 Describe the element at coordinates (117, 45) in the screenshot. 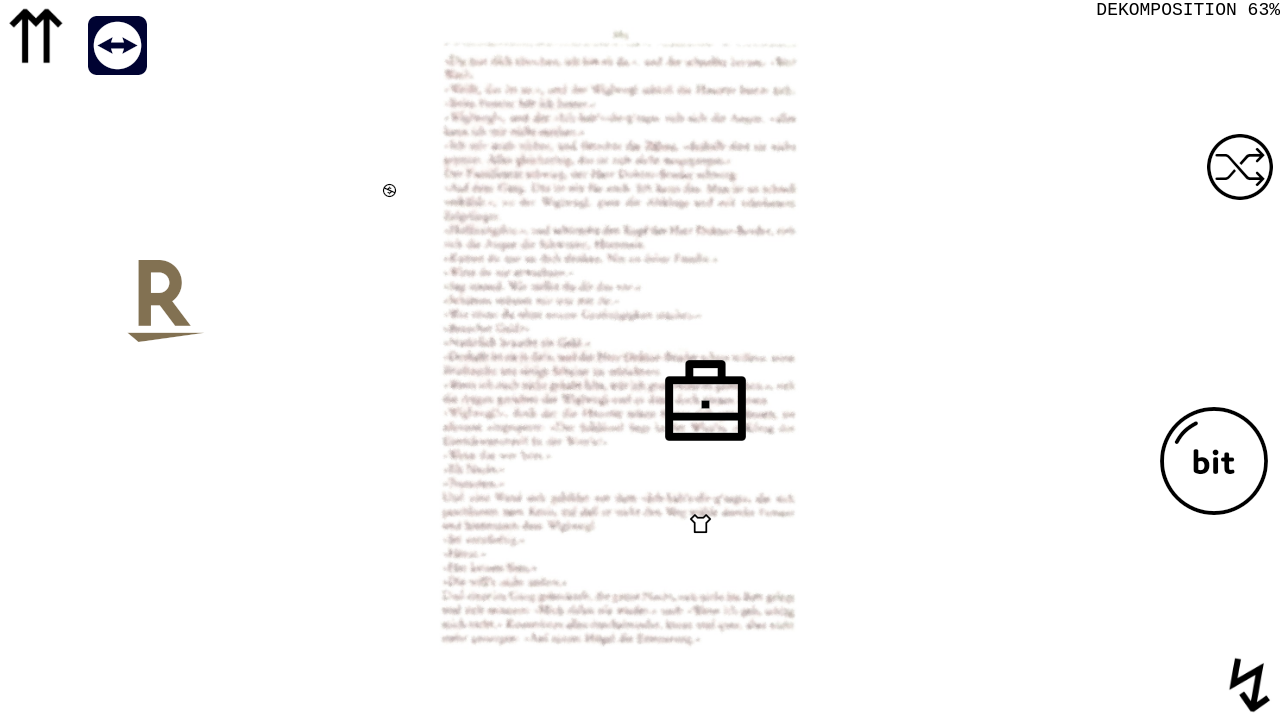

I see `launch teamviewer remote desktop application` at that location.